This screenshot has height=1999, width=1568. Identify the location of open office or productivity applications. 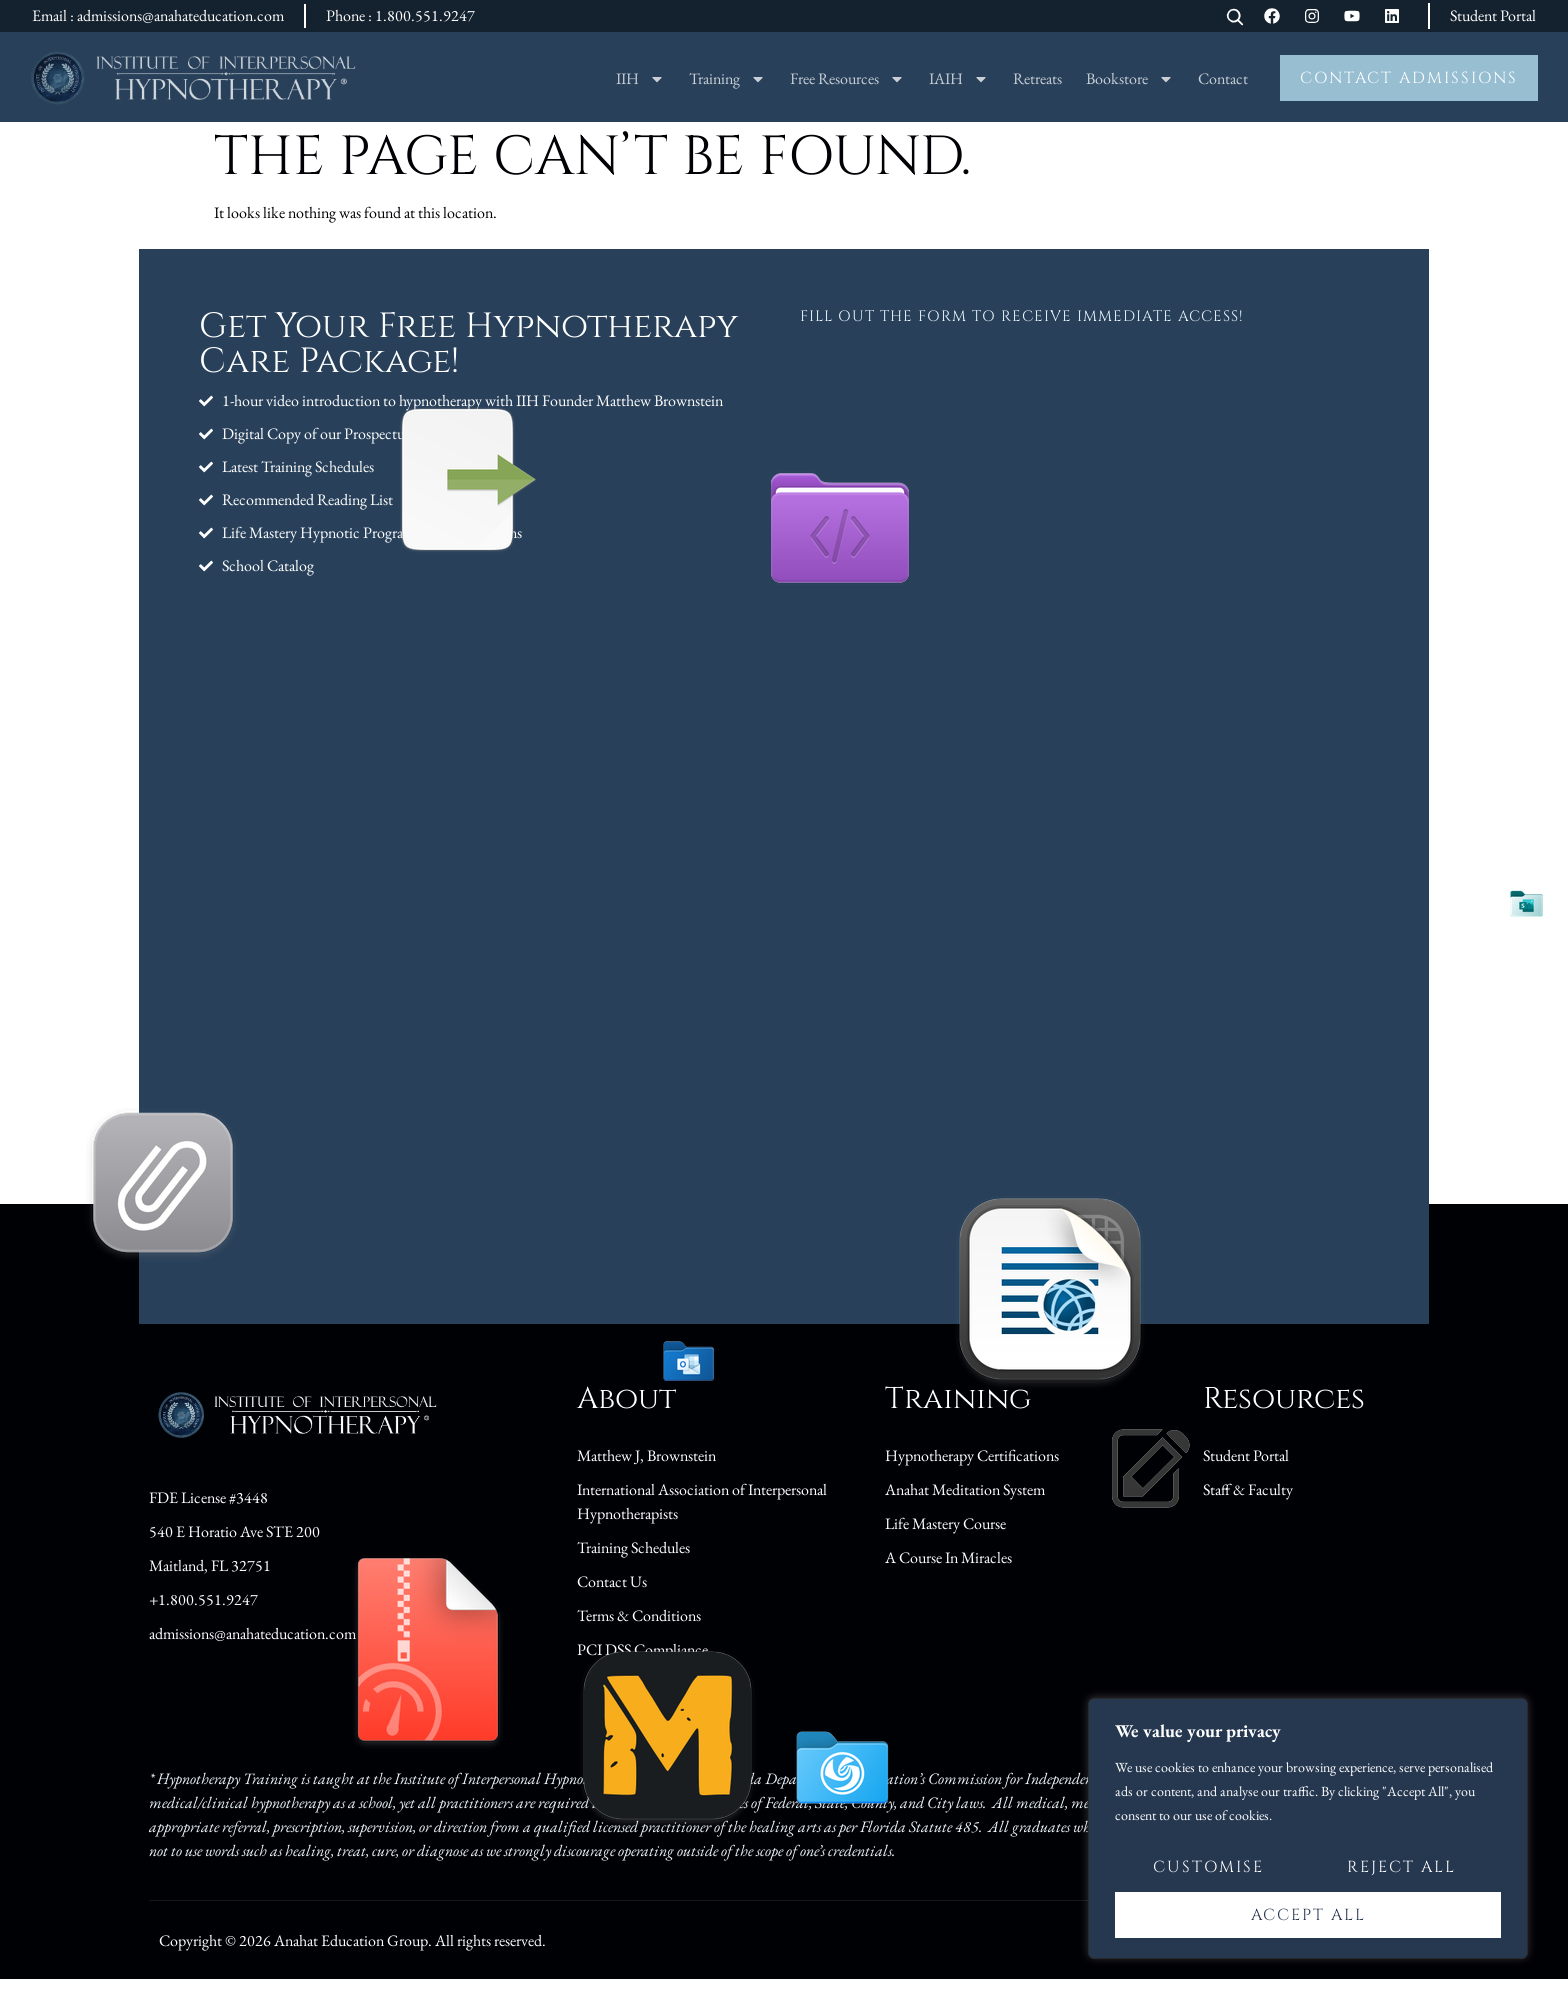
(163, 1185).